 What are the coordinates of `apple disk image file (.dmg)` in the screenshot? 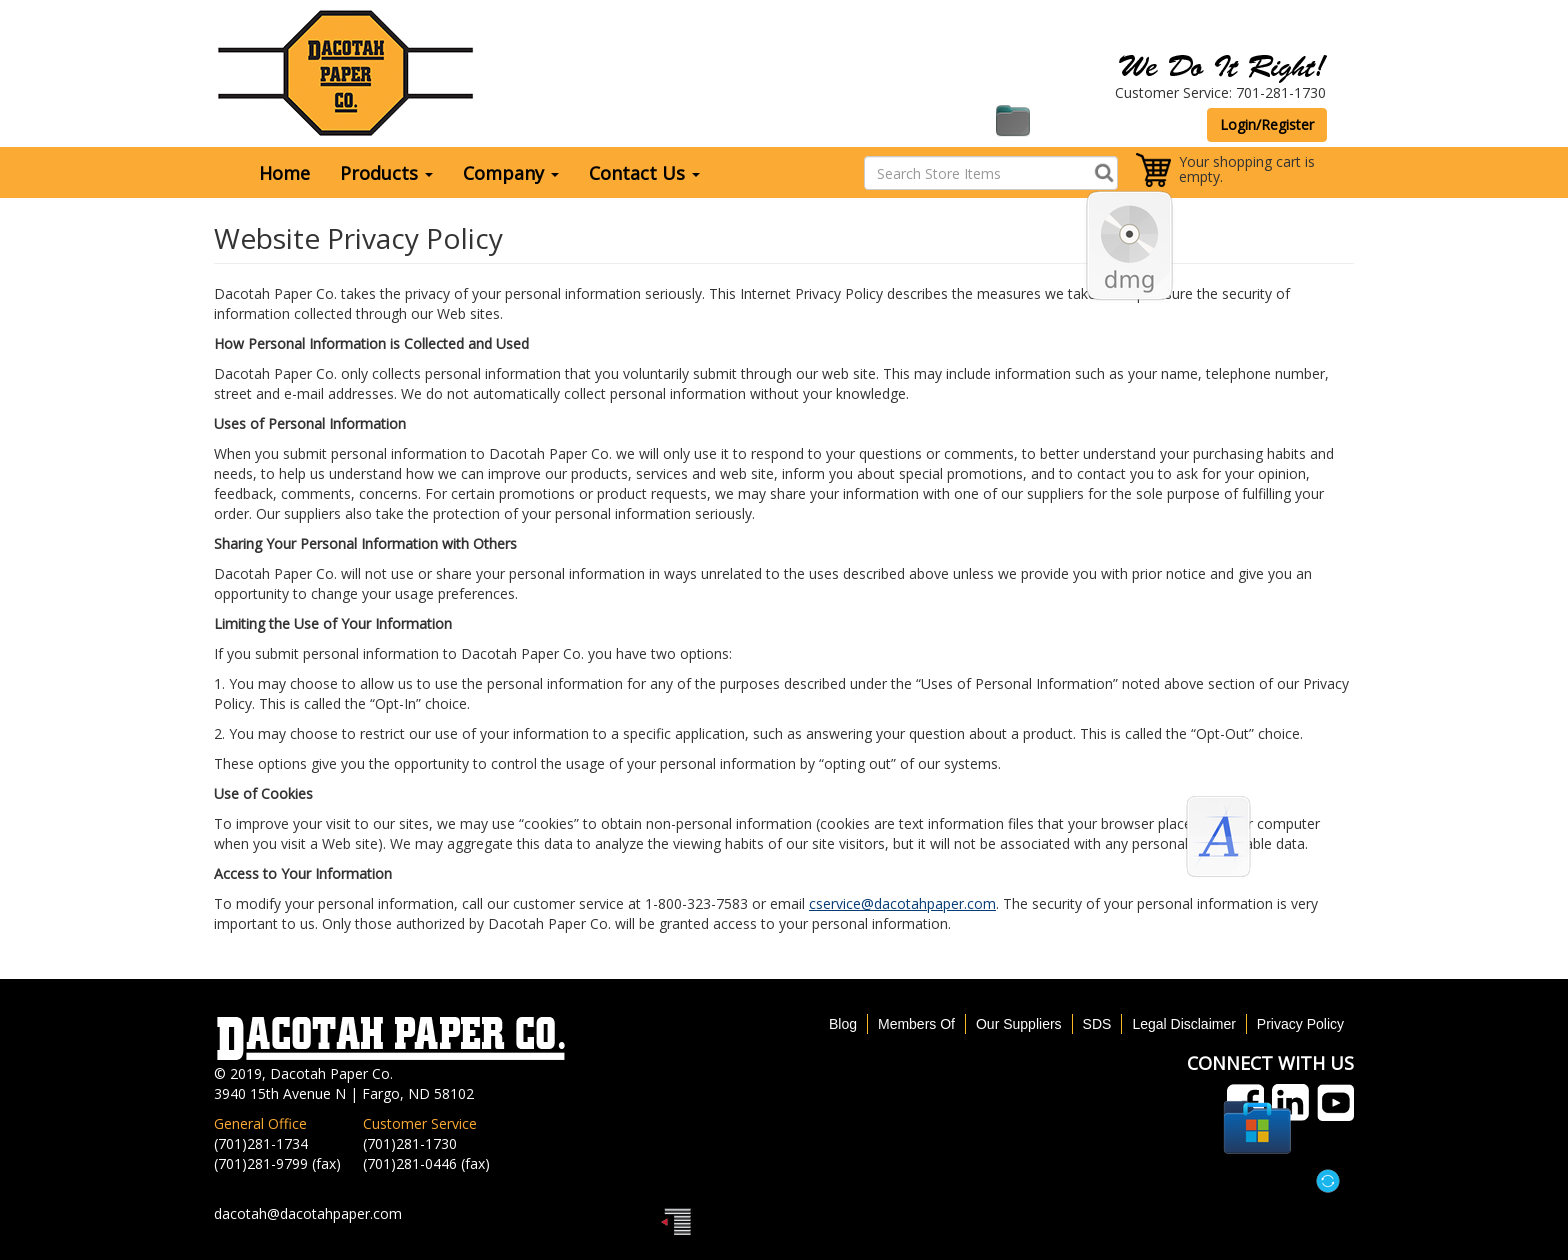 It's located at (1129, 245).